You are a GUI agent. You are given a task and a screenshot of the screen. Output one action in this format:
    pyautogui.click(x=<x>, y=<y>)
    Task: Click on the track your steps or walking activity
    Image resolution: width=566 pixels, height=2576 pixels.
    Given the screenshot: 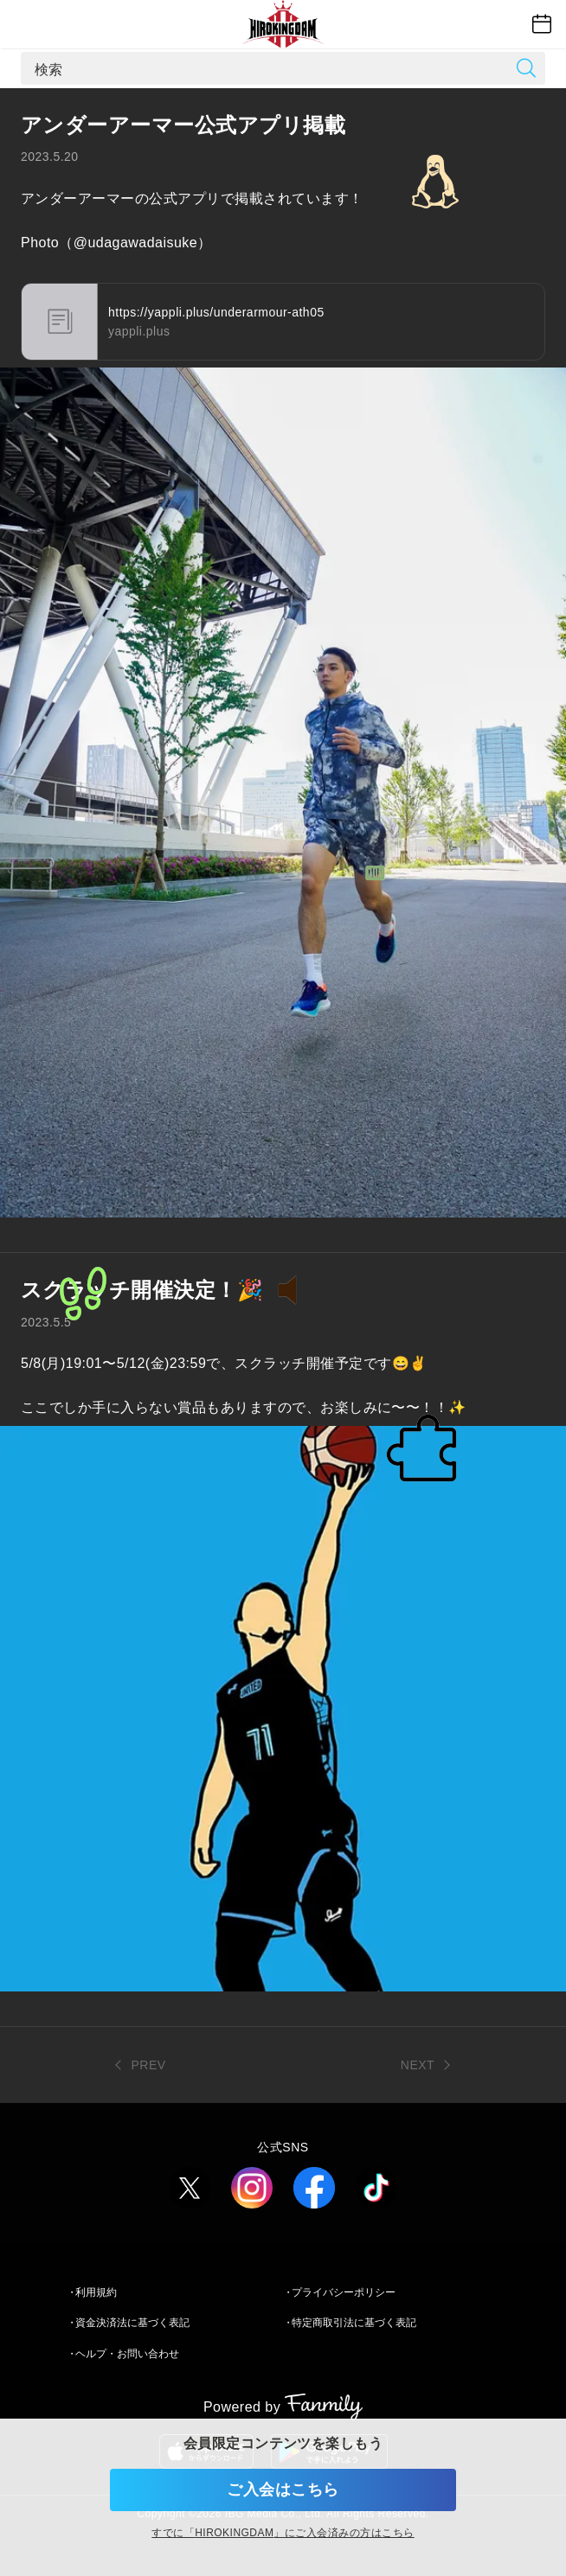 What is the action you would take?
    pyautogui.click(x=83, y=1294)
    